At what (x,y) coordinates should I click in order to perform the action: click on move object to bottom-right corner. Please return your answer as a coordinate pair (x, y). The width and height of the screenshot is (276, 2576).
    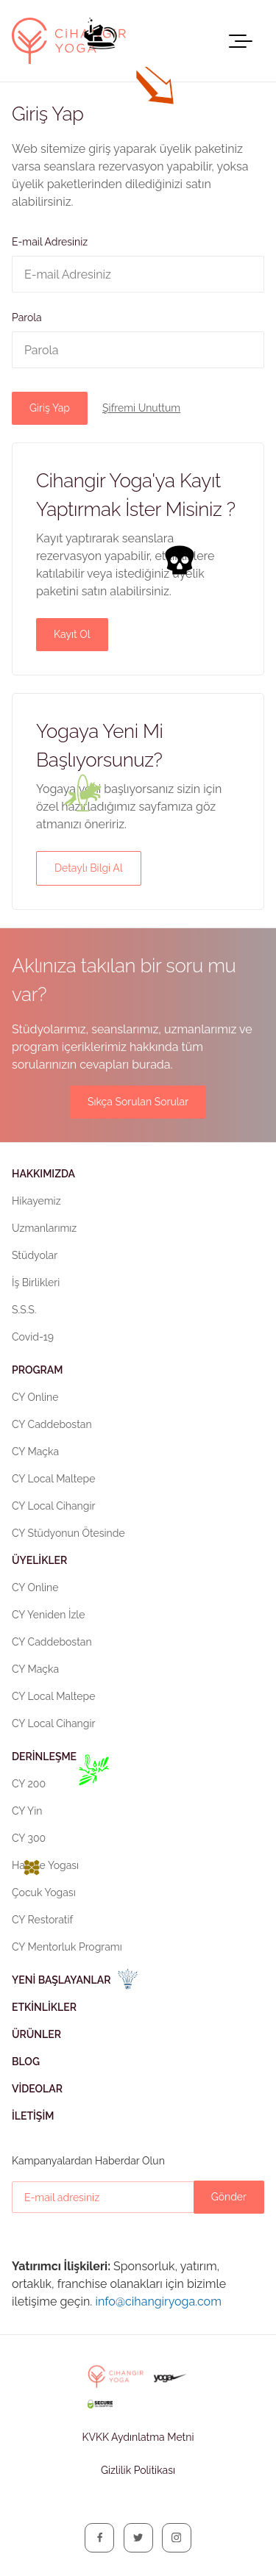
    Looking at the image, I should click on (155, 85).